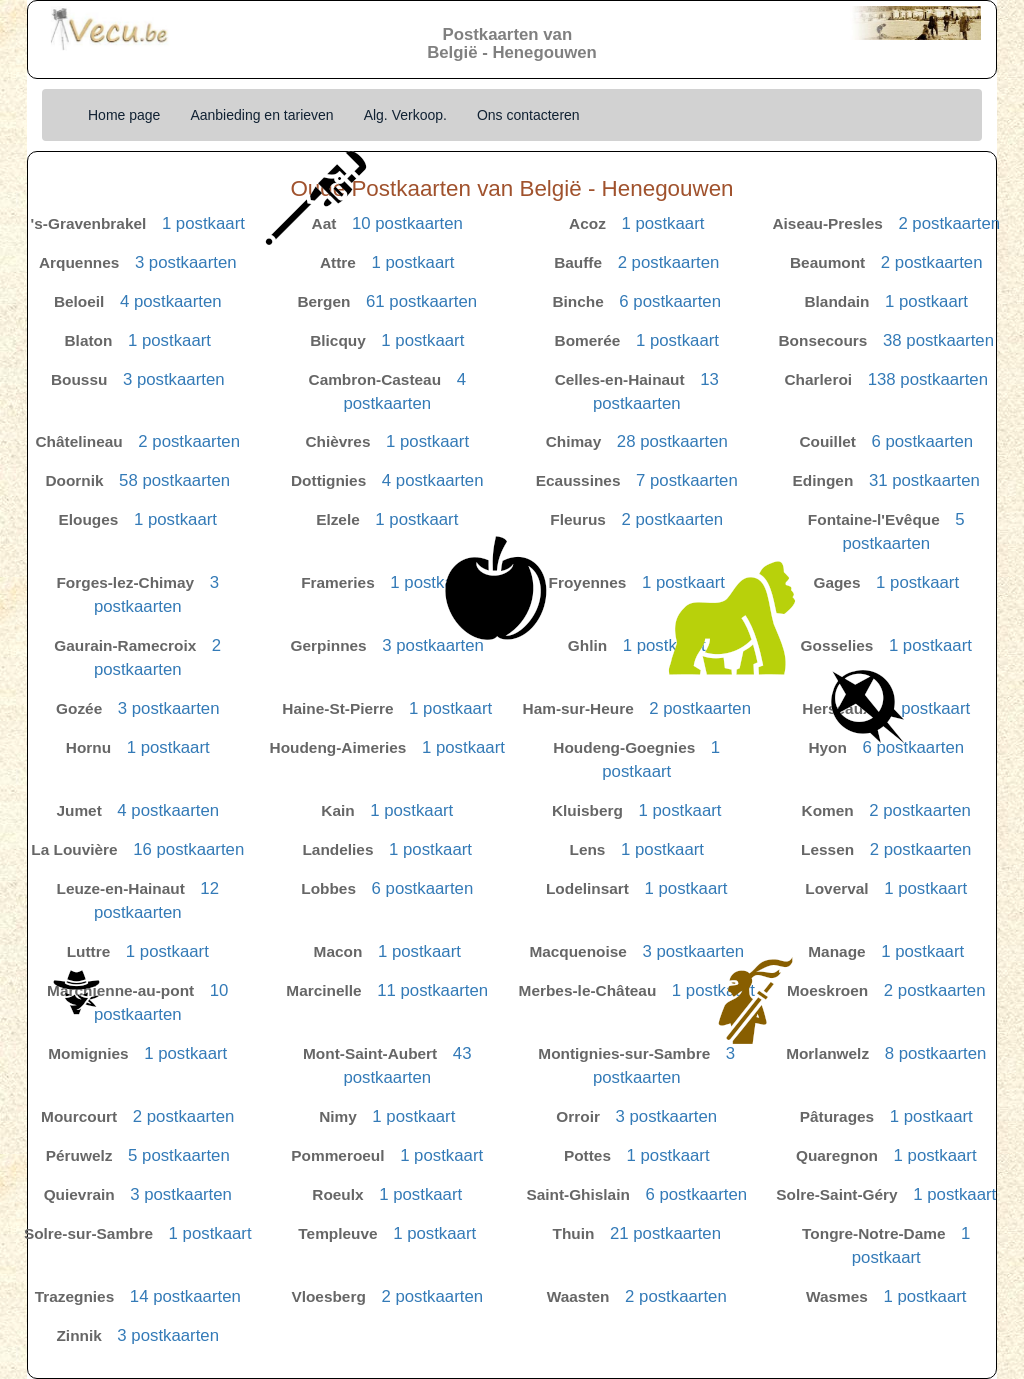 This screenshot has width=1024, height=1379. Describe the element at coordinates (732, 618) in the screenshot. I see `gorilla character or avatar selection` at that location.